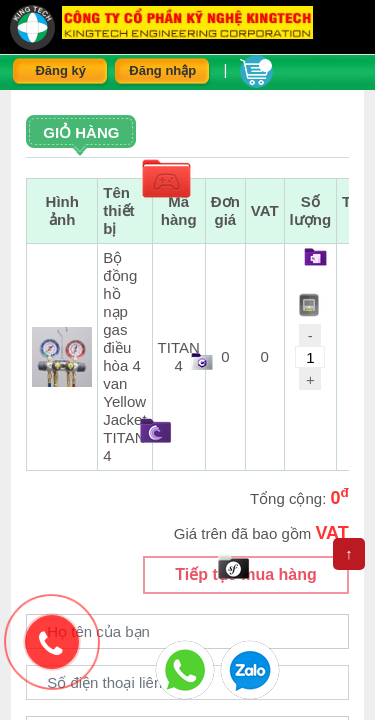  What do you see at coordinates (315, 257) in the screenshot?
I see `open folder containing Microsoft OneNote files` at bounding box center [315, 257].